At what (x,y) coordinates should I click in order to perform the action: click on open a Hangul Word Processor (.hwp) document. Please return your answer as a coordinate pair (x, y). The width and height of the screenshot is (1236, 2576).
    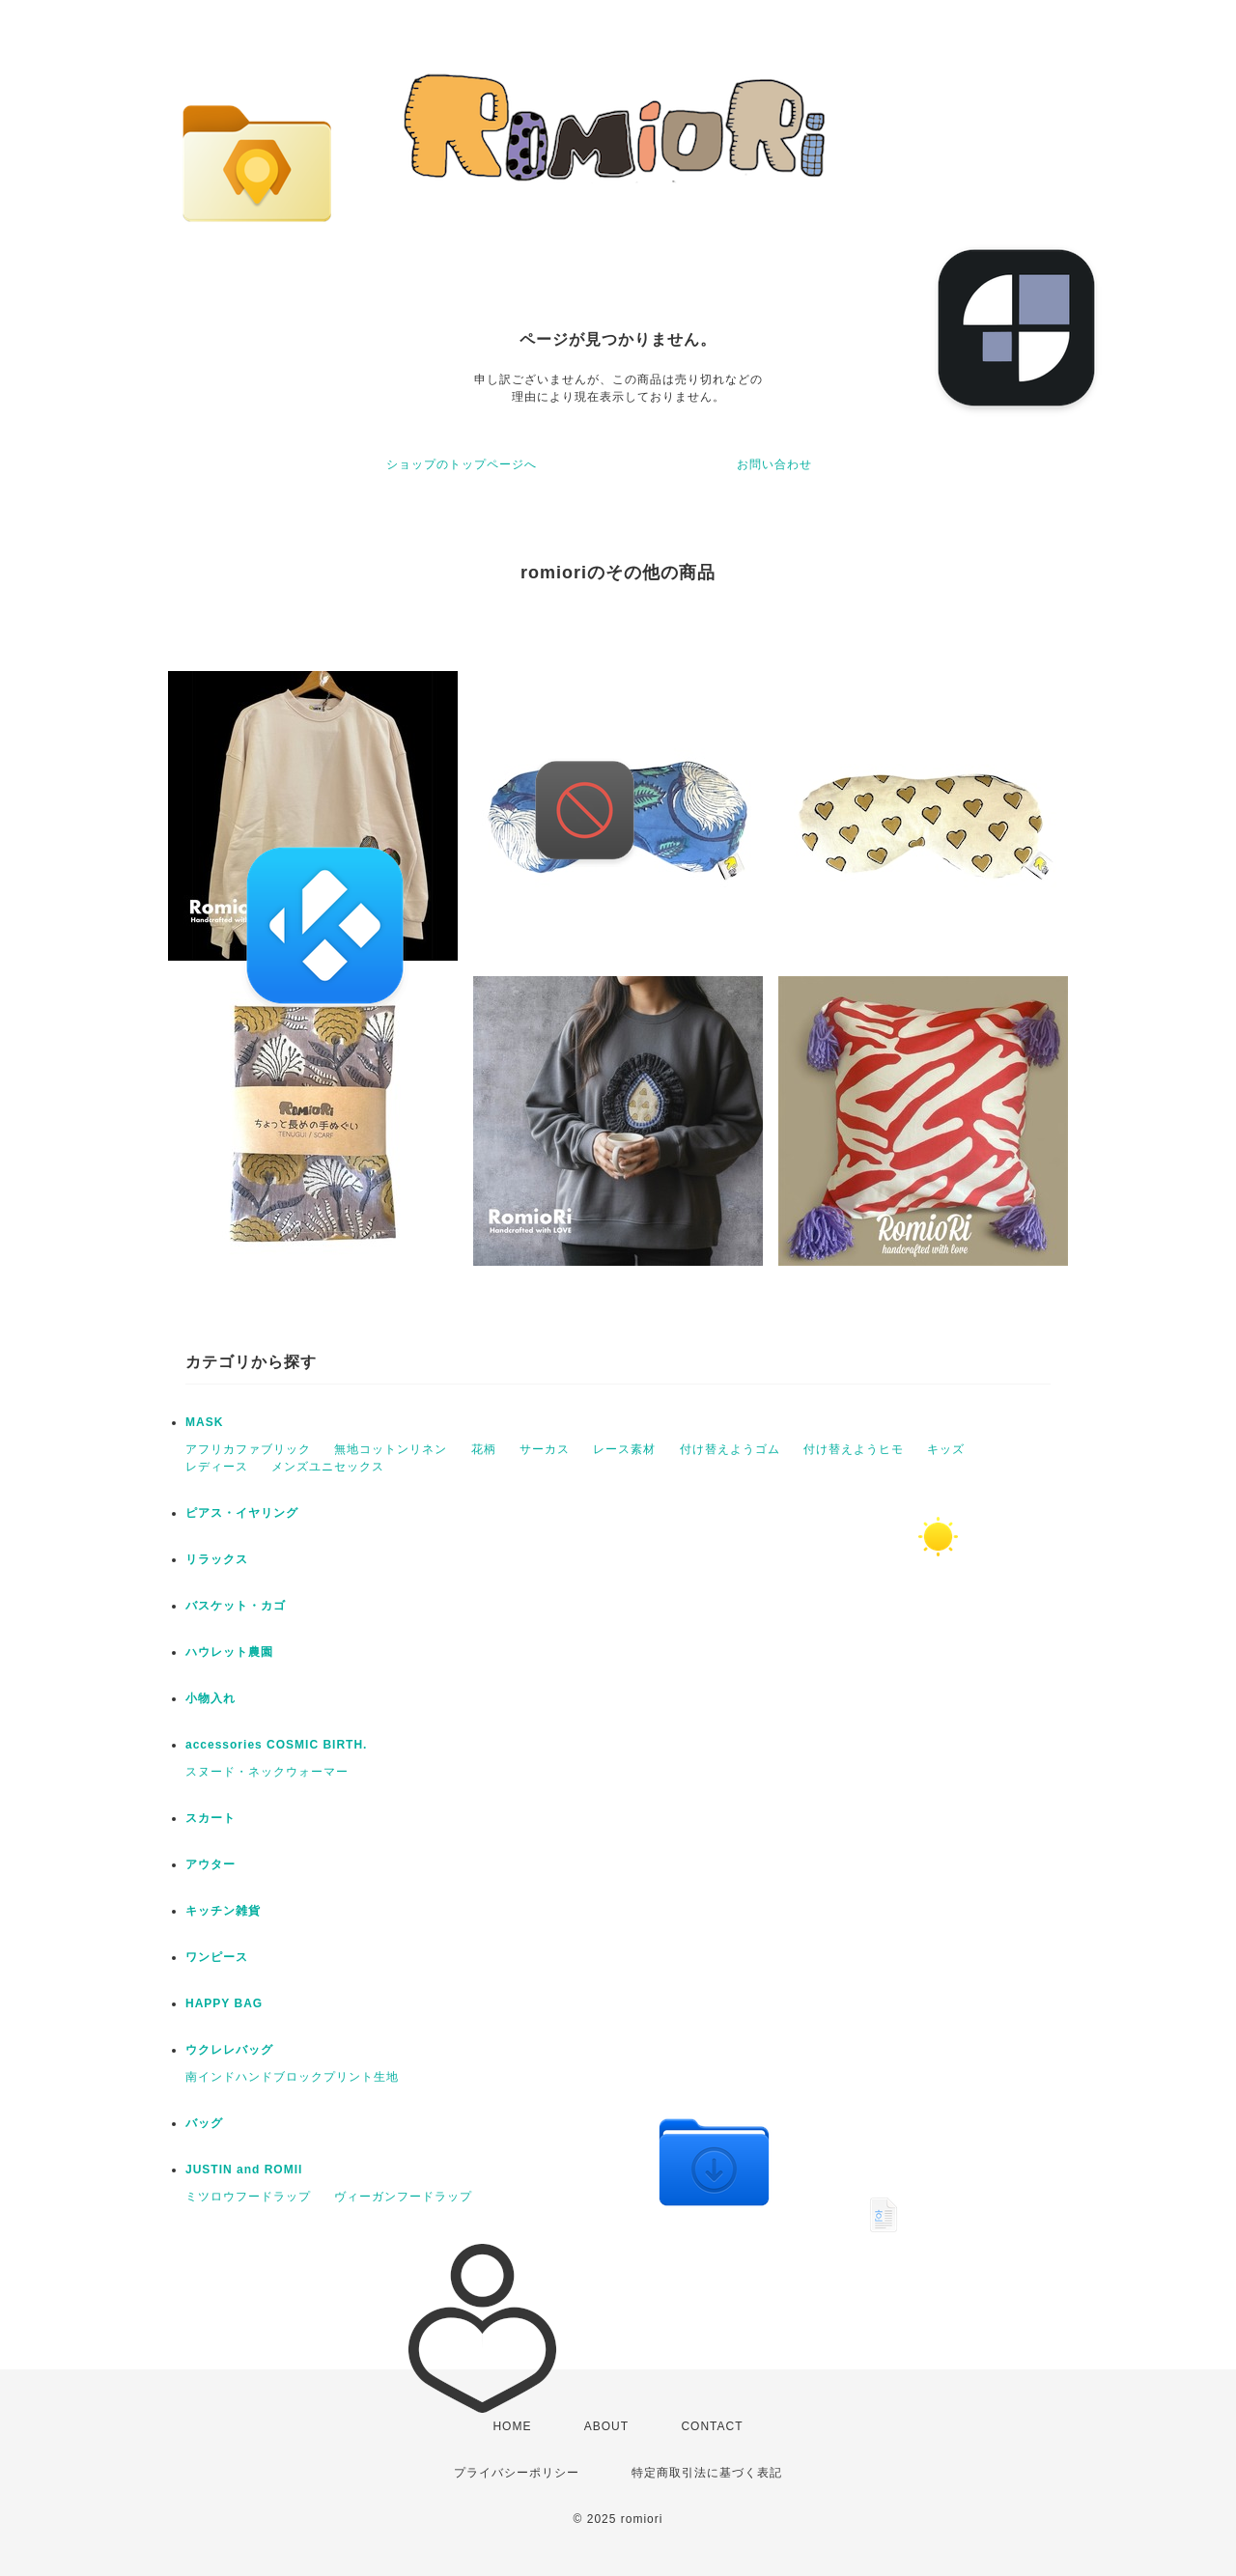
    Looking at the image, I should click on (884, 2215).